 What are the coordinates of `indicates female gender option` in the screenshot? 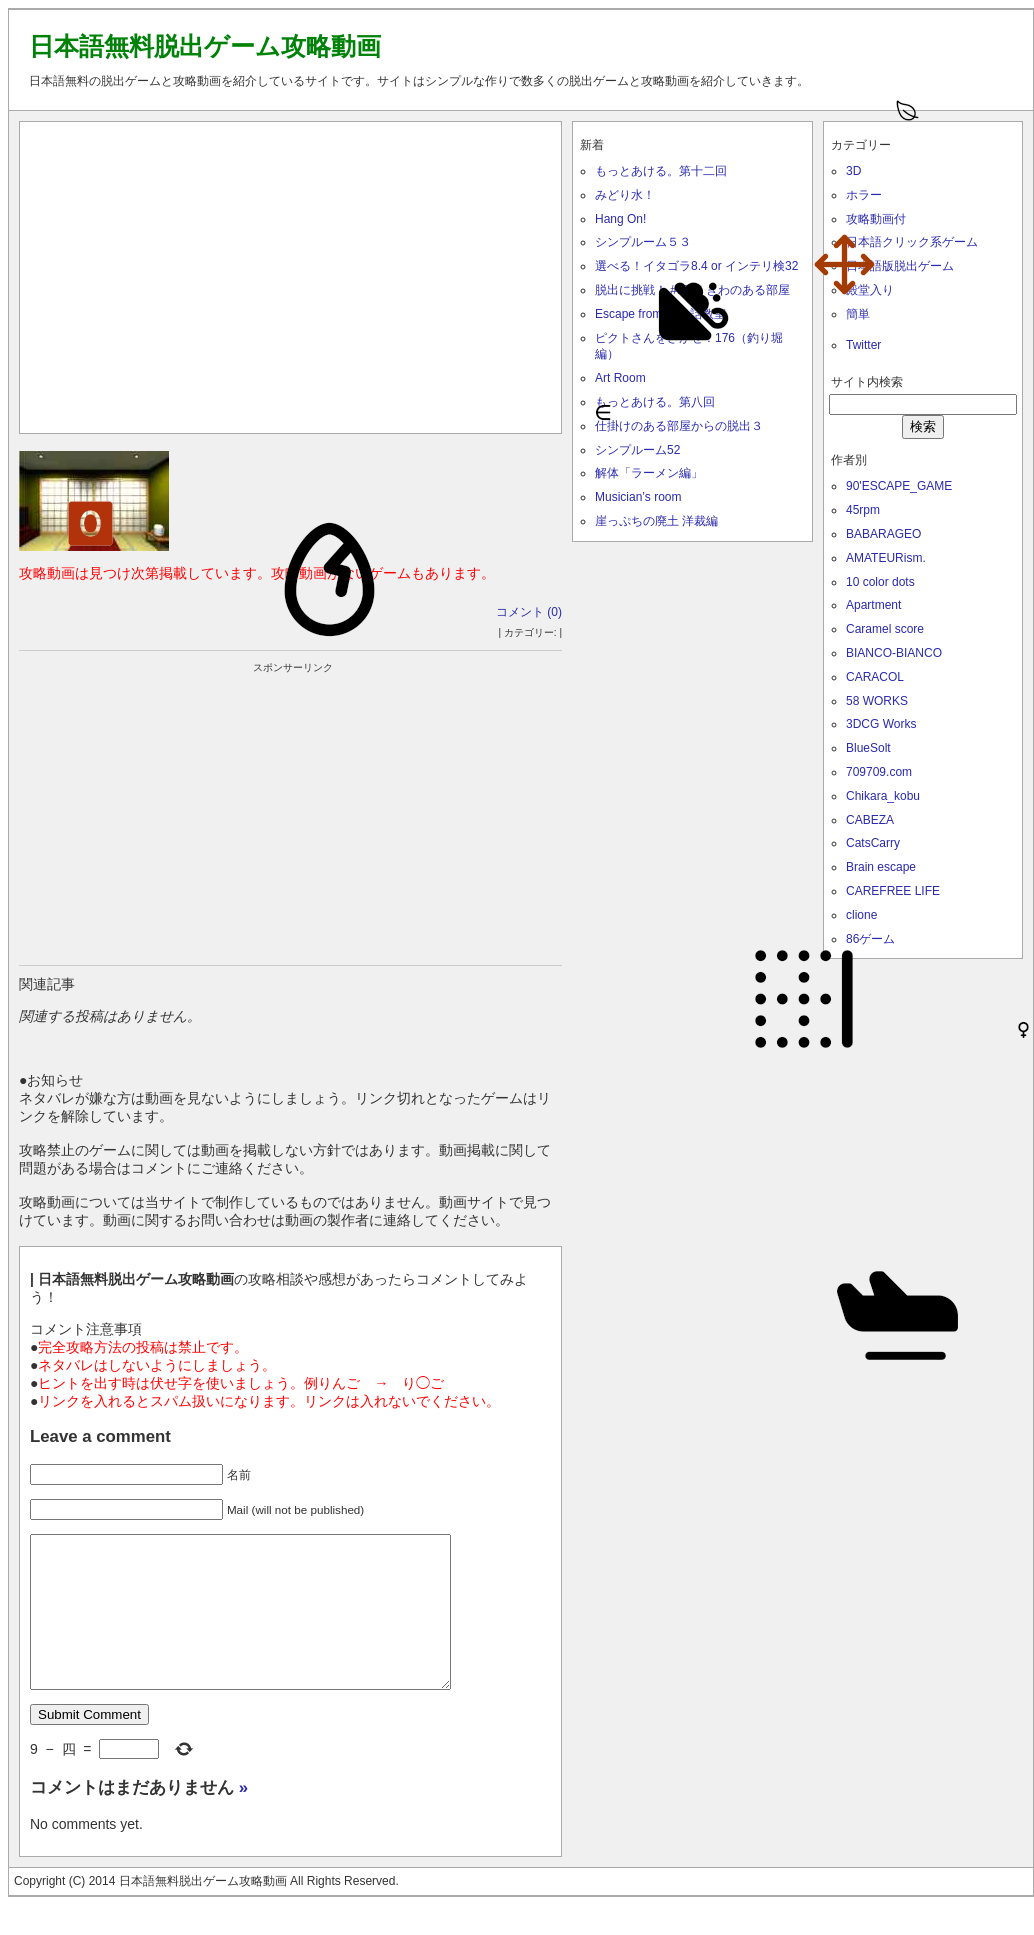 It's located at (1023, 1029).